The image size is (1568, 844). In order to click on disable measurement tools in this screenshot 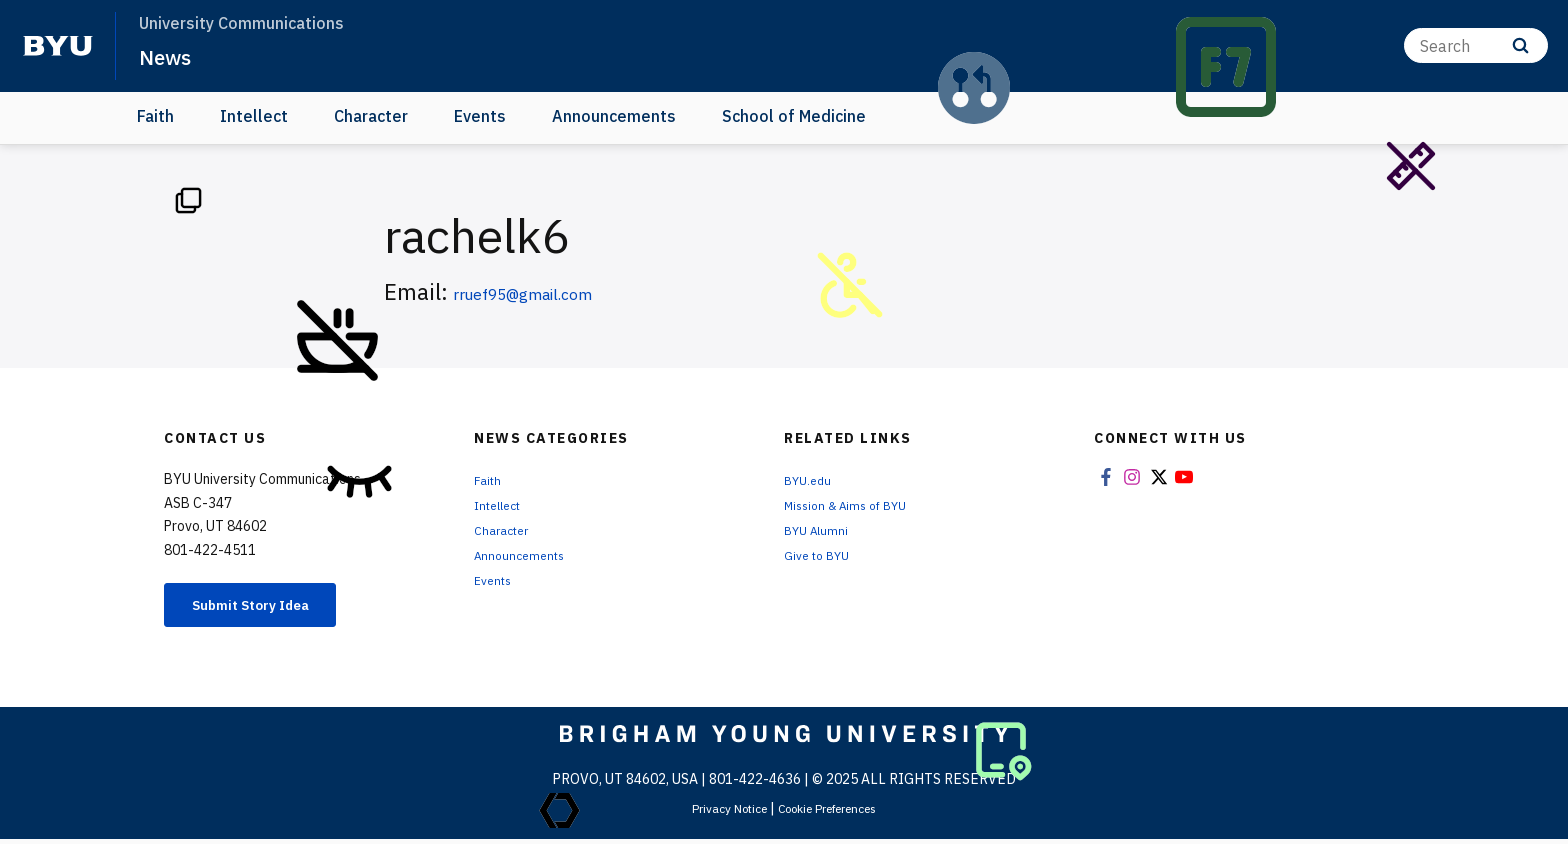, I will do `click(1411, 166)`.